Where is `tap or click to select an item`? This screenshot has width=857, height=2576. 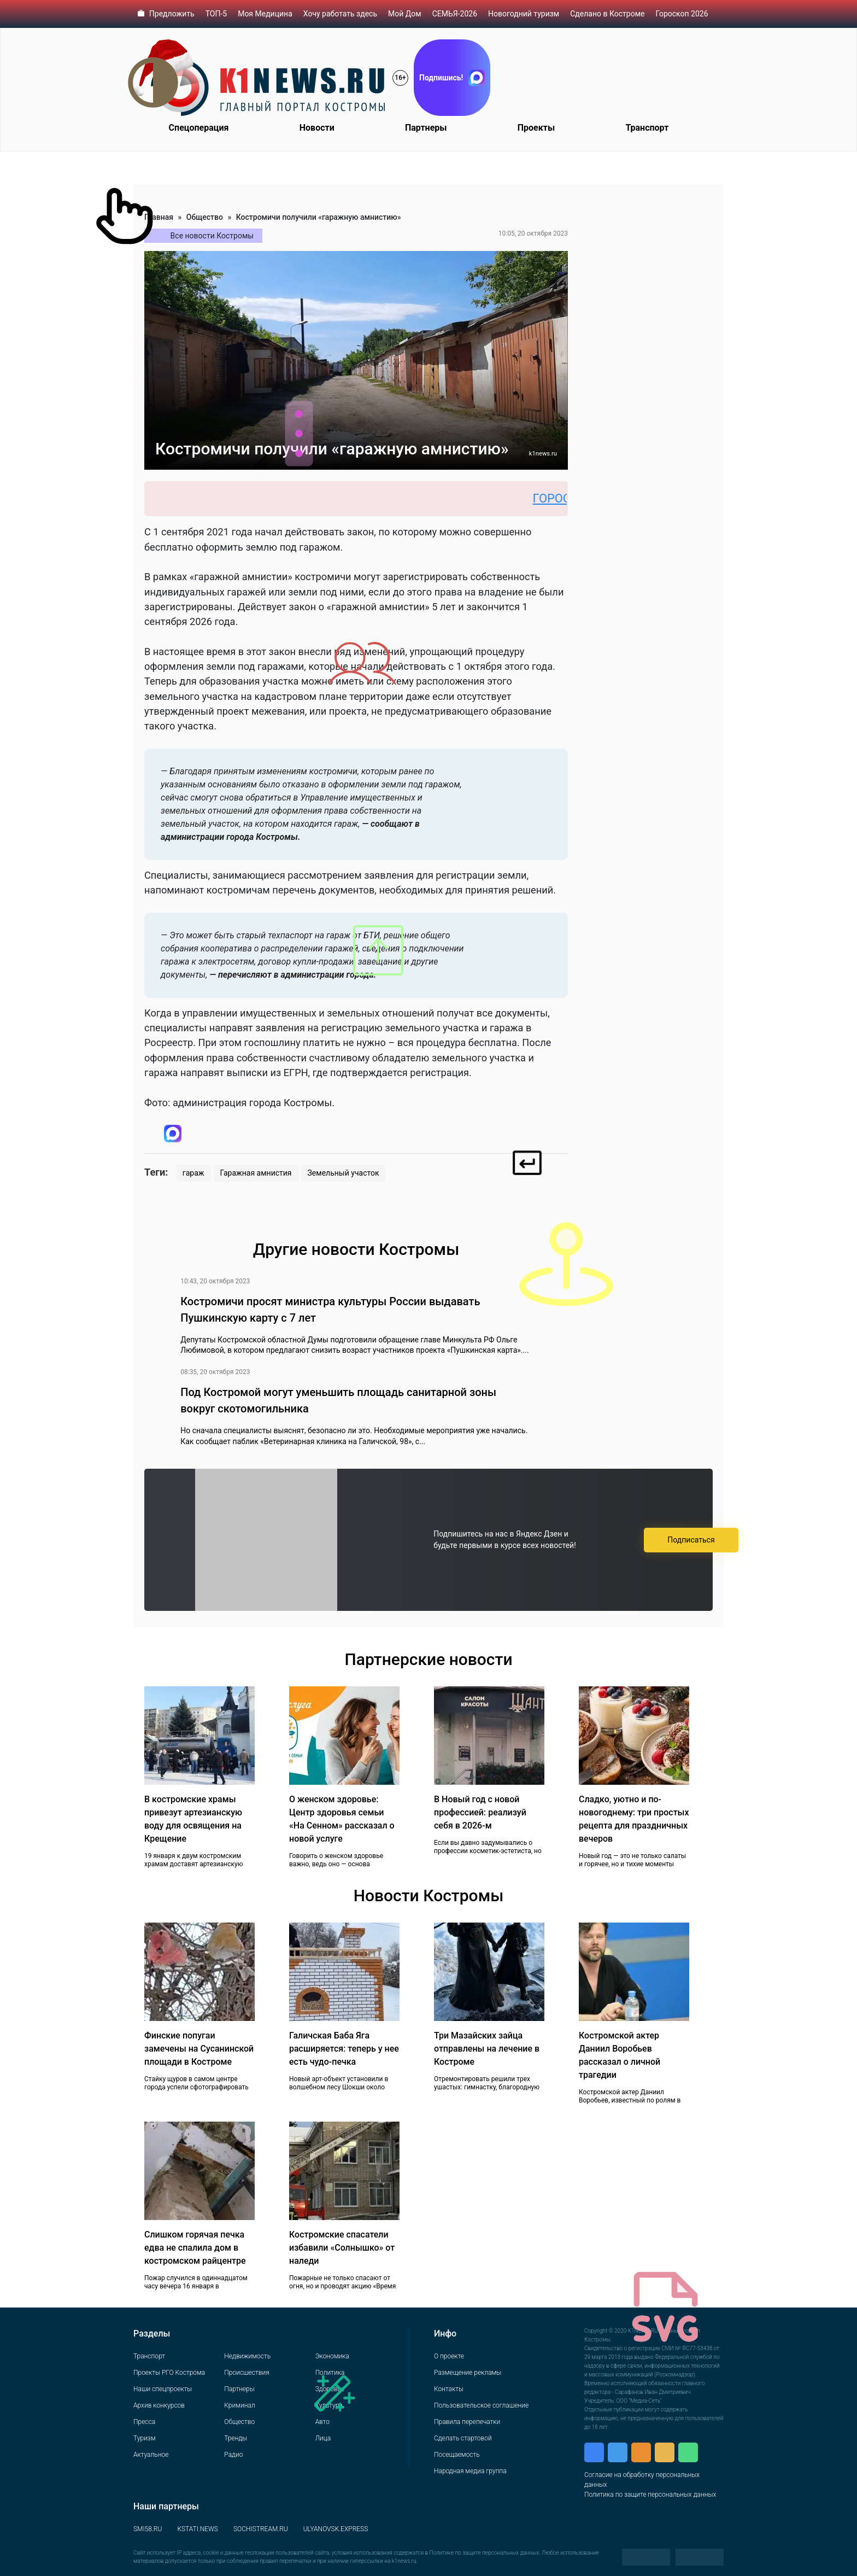 tap or click to select an item is located at coordinates (125, 216).